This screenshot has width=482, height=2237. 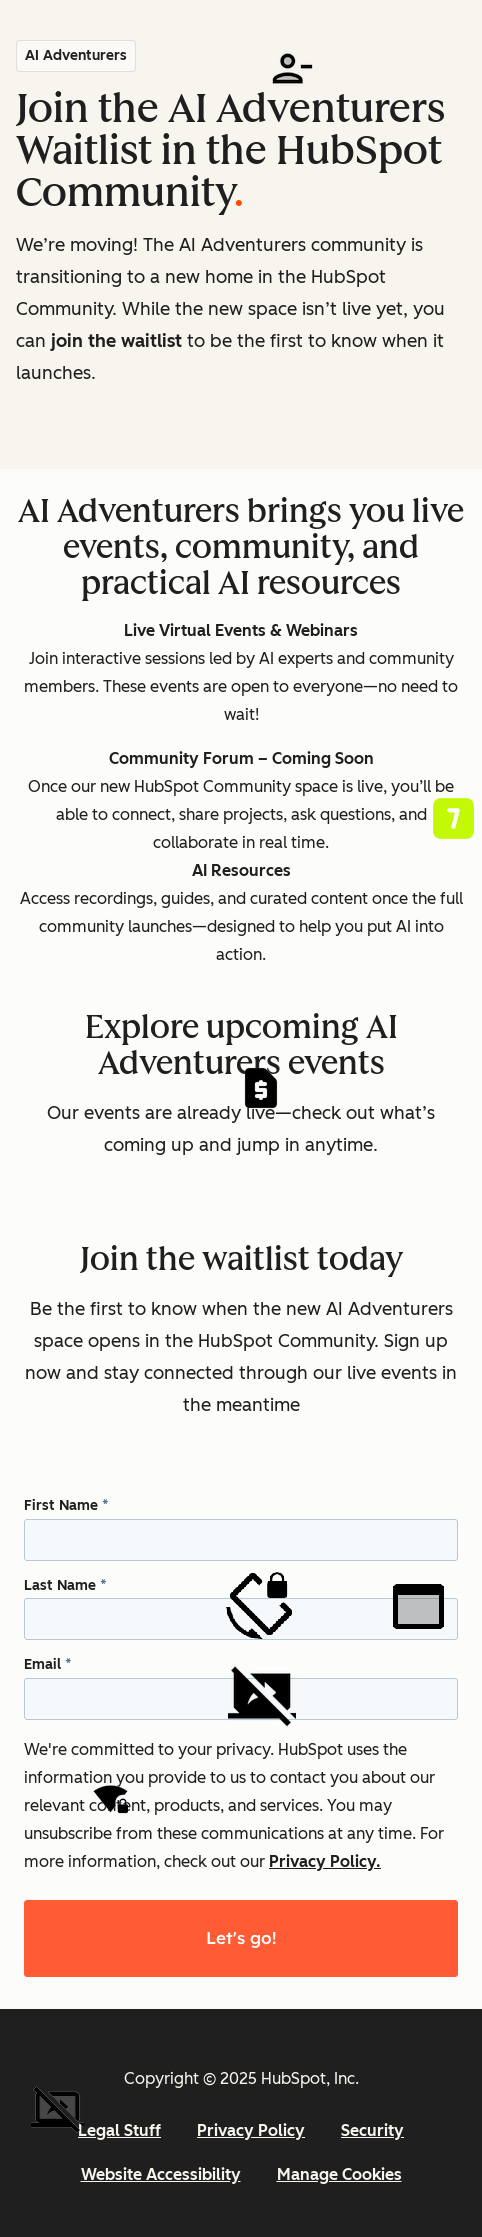 What do you see at coordinates (291, 68) in the screenshot?
I see `remove a contact or friend` at bounding box center [291, 68].